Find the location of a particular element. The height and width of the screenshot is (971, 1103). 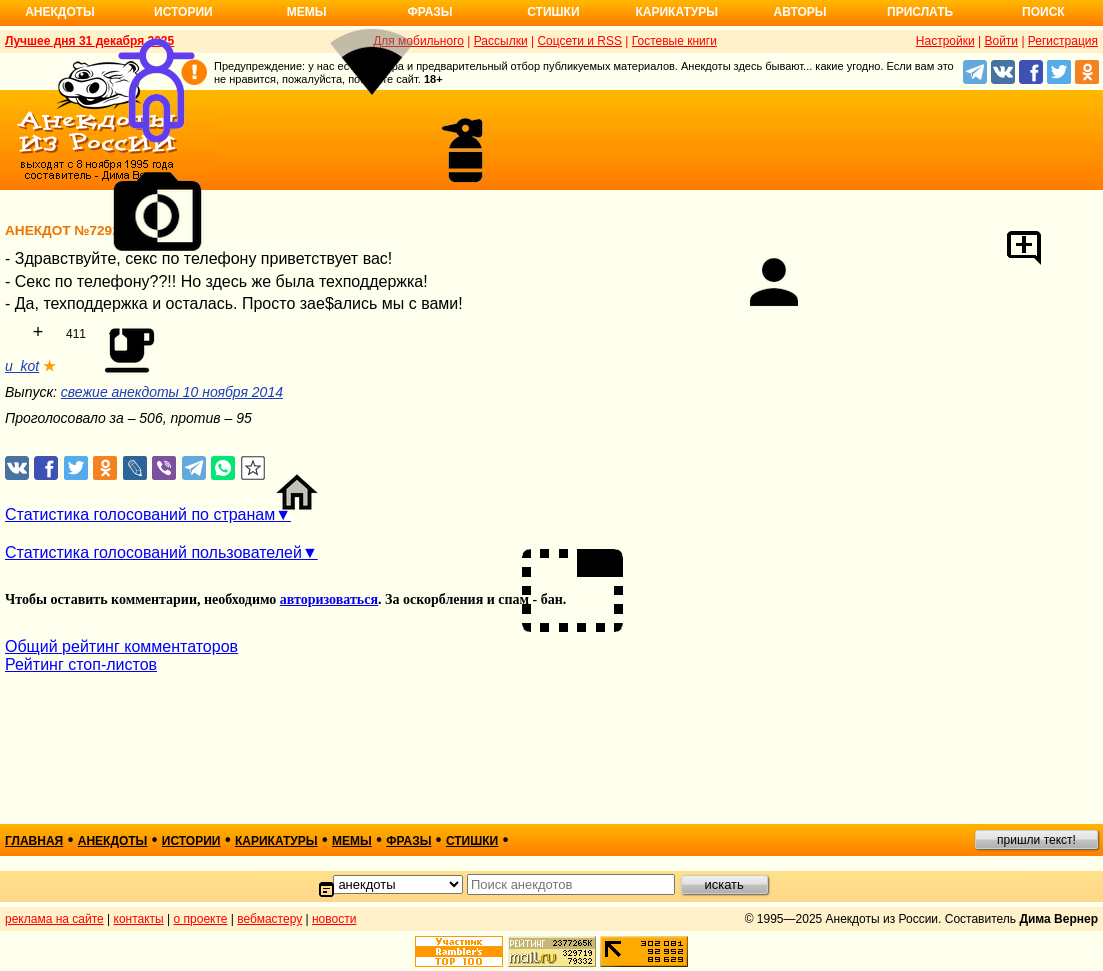

navigate to the home screen is located at coordinates (297, 493).